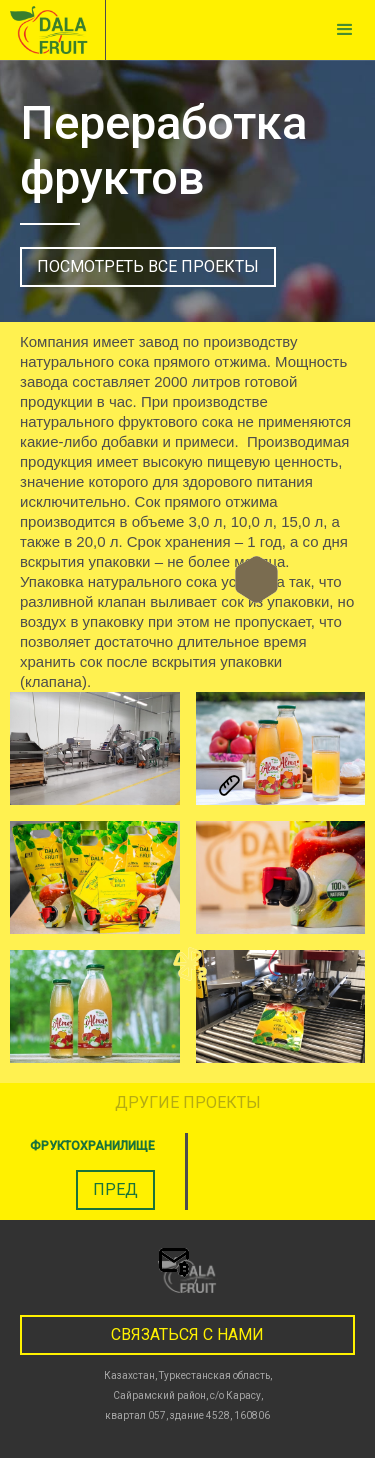  What do you see at coordinates (174, 1260) in the screenshot?
I see `receive bitcoin payment notifications` at bounding box center [174, 1260].